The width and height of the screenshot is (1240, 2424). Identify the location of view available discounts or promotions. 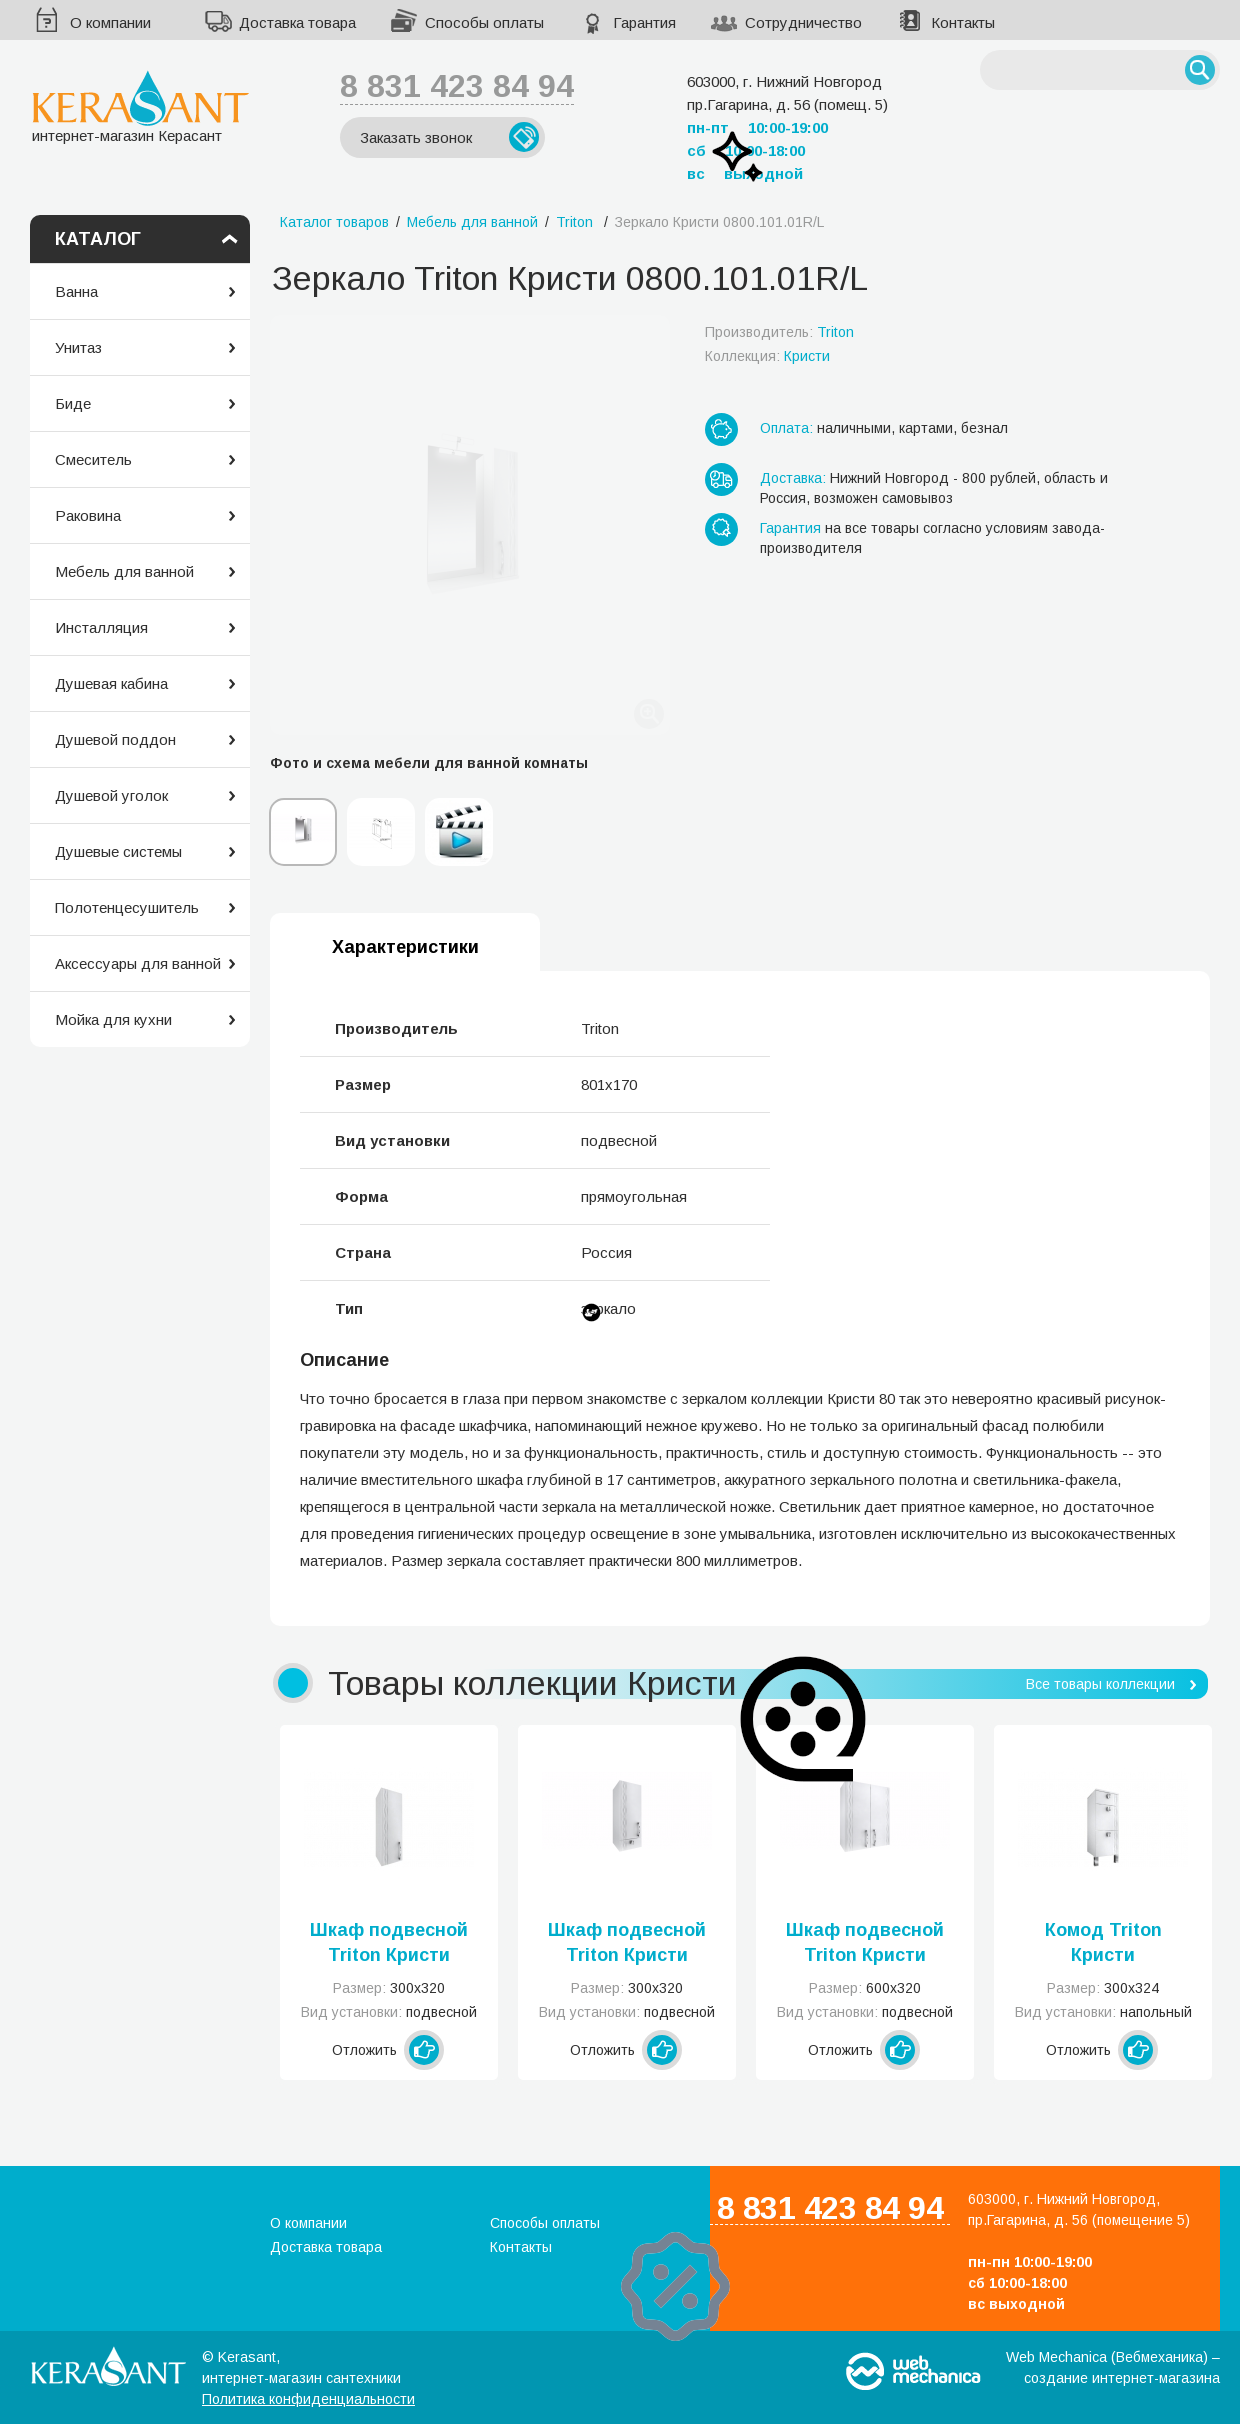
(675, 2286).